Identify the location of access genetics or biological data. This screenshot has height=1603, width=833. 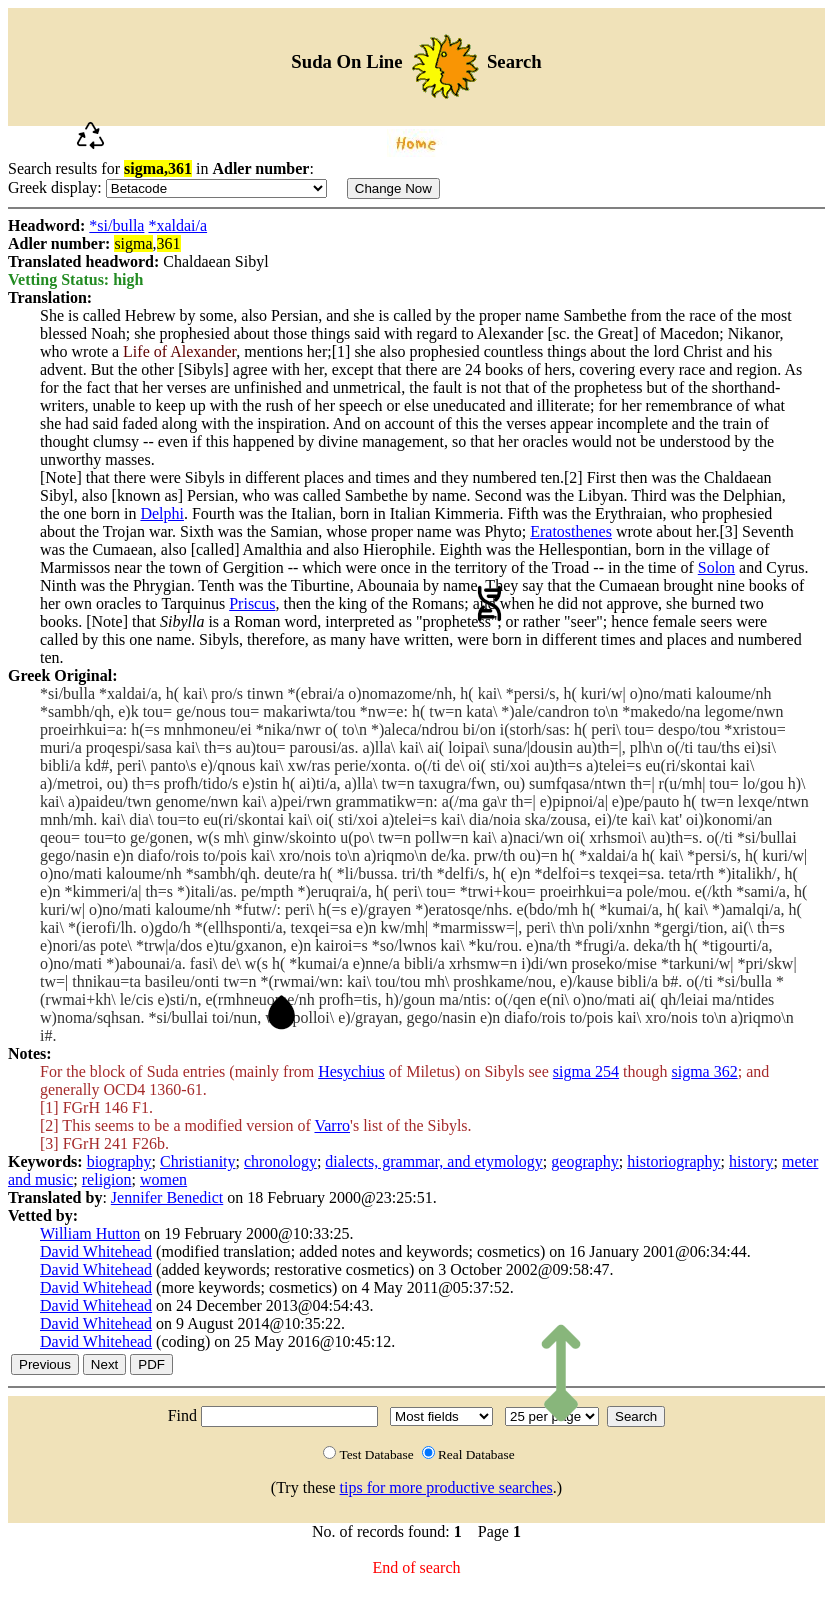
(489, 603).